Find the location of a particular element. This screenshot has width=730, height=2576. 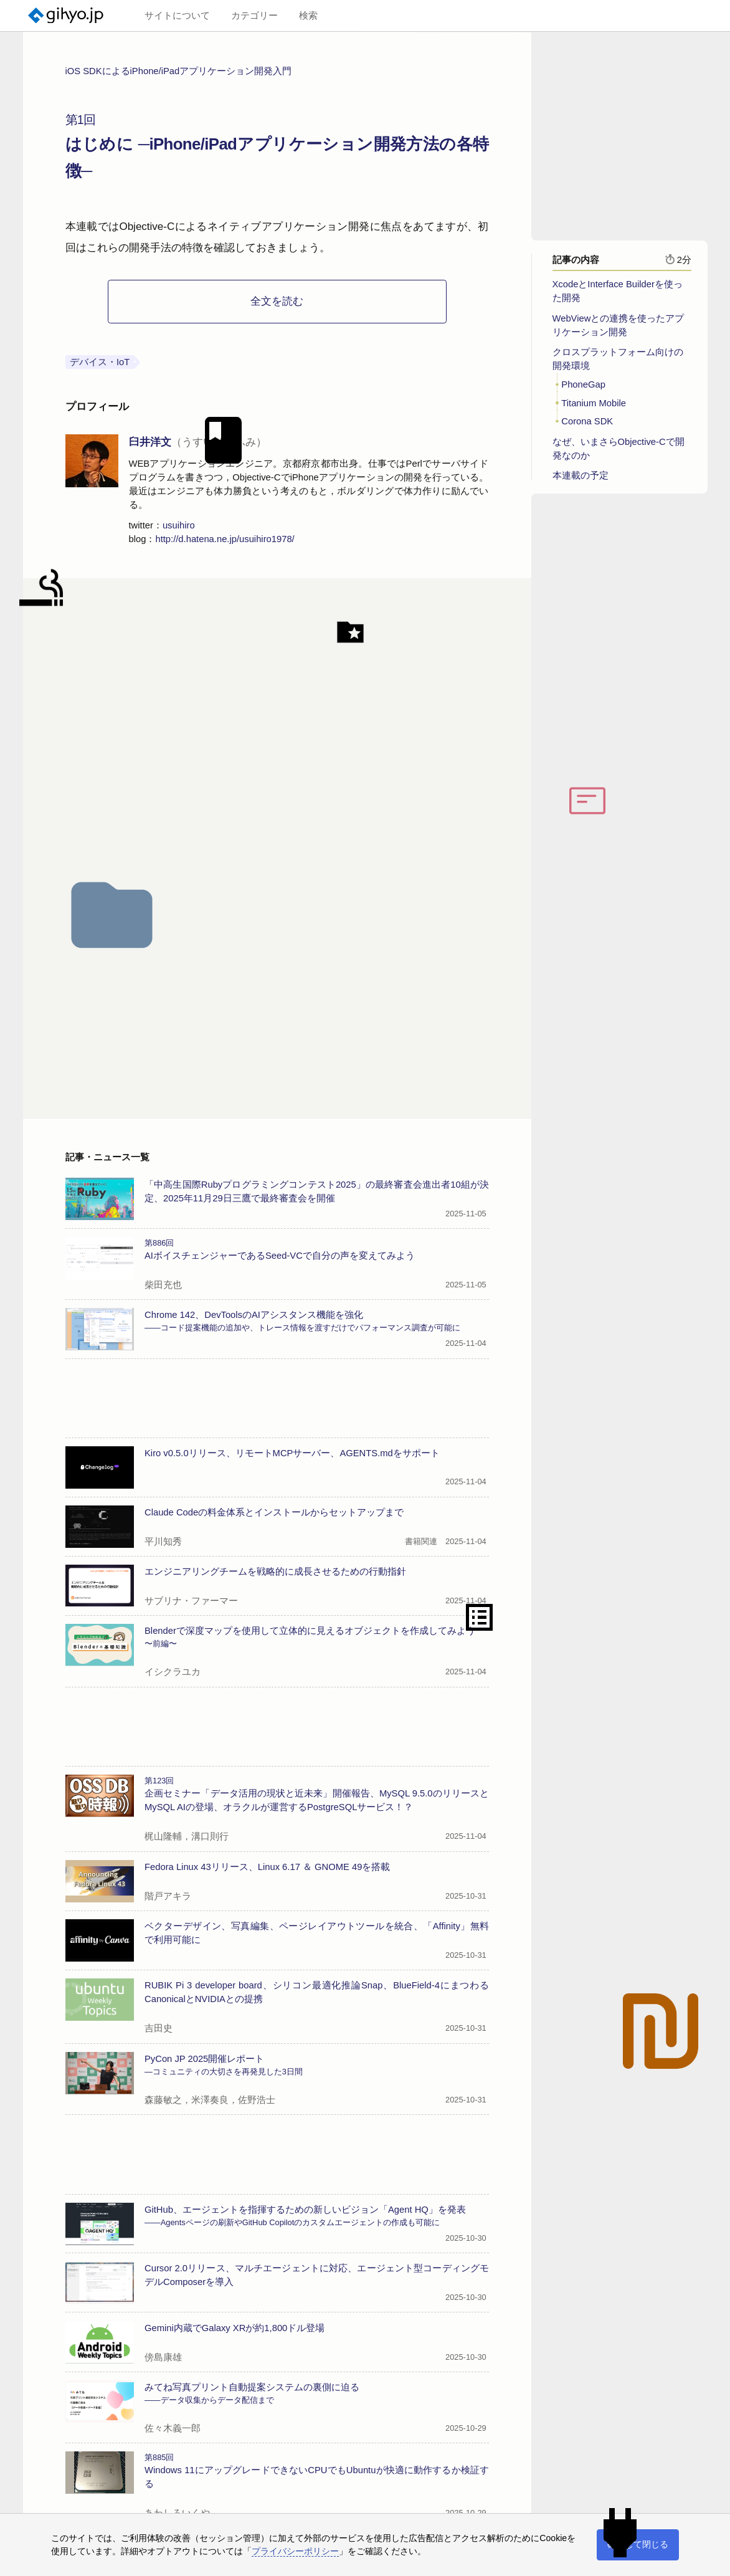

access your starred or favorite files is located at coordinates (350, 632).